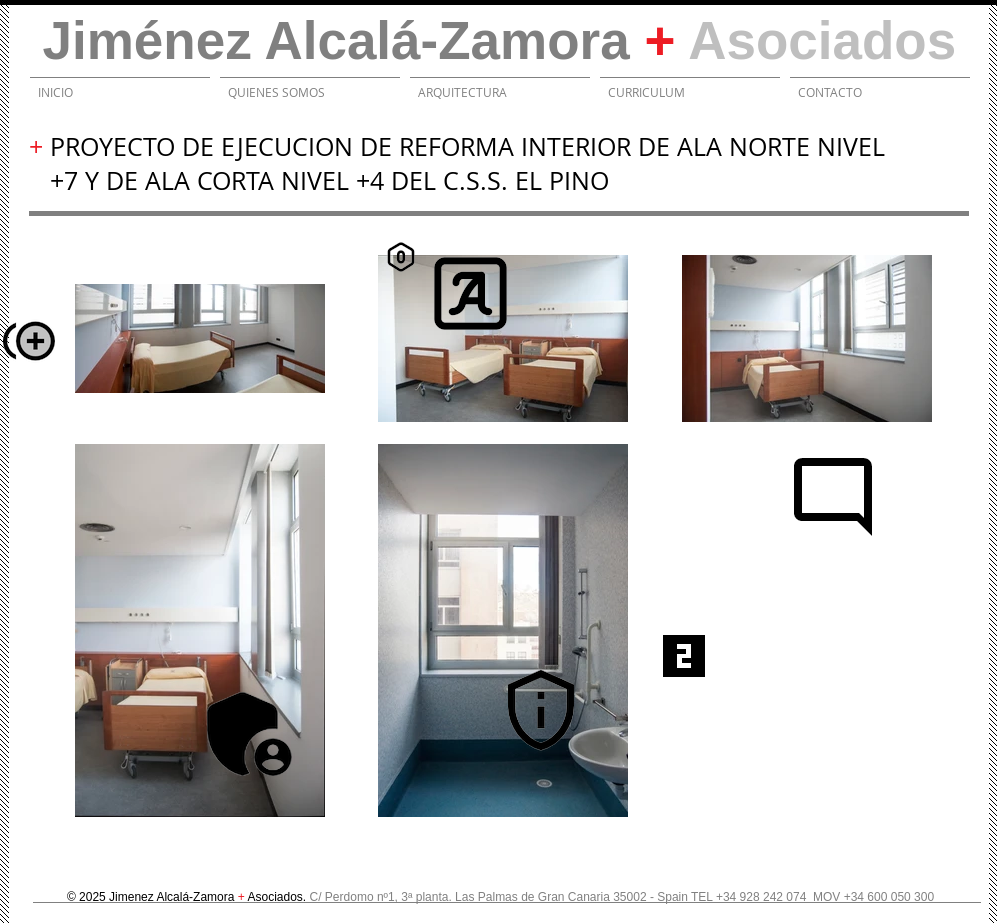 This screenshot has width=997, height=923. What do you see at coordinates (401, 257) in the screenshot?
I see `indicates zero items or empty count` at bounding box center [401, 257].